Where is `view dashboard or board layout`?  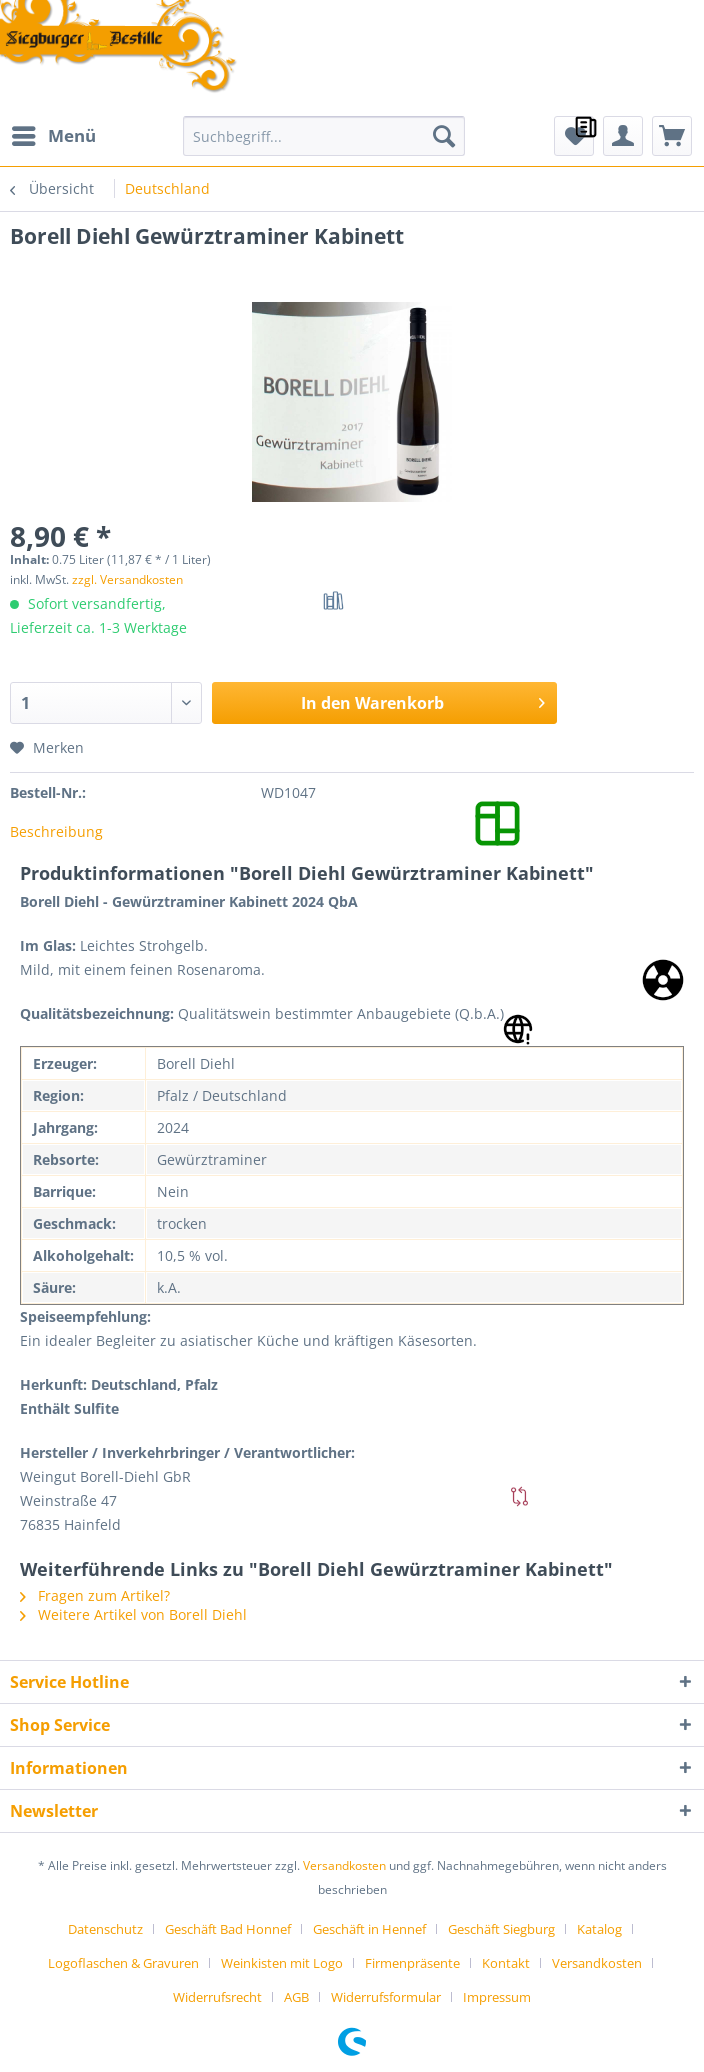 view dashboard or board layout is located at coordinates (497, 823).